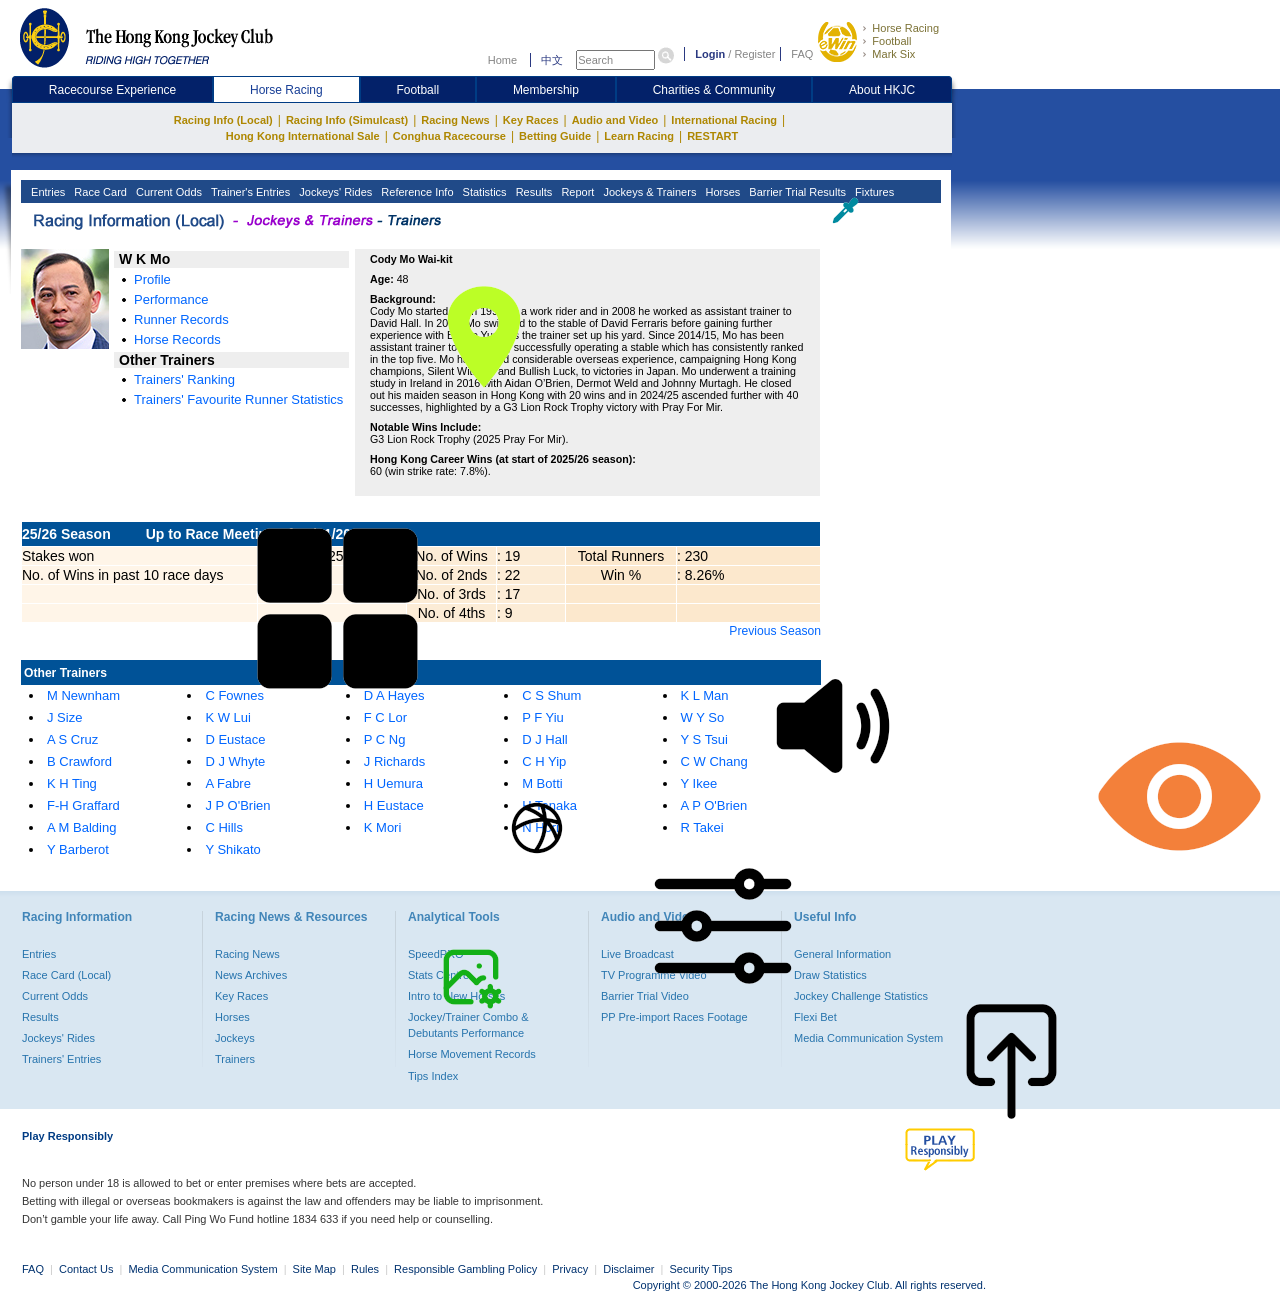  I want to click on access games or entertainment features, so click(537, 828).